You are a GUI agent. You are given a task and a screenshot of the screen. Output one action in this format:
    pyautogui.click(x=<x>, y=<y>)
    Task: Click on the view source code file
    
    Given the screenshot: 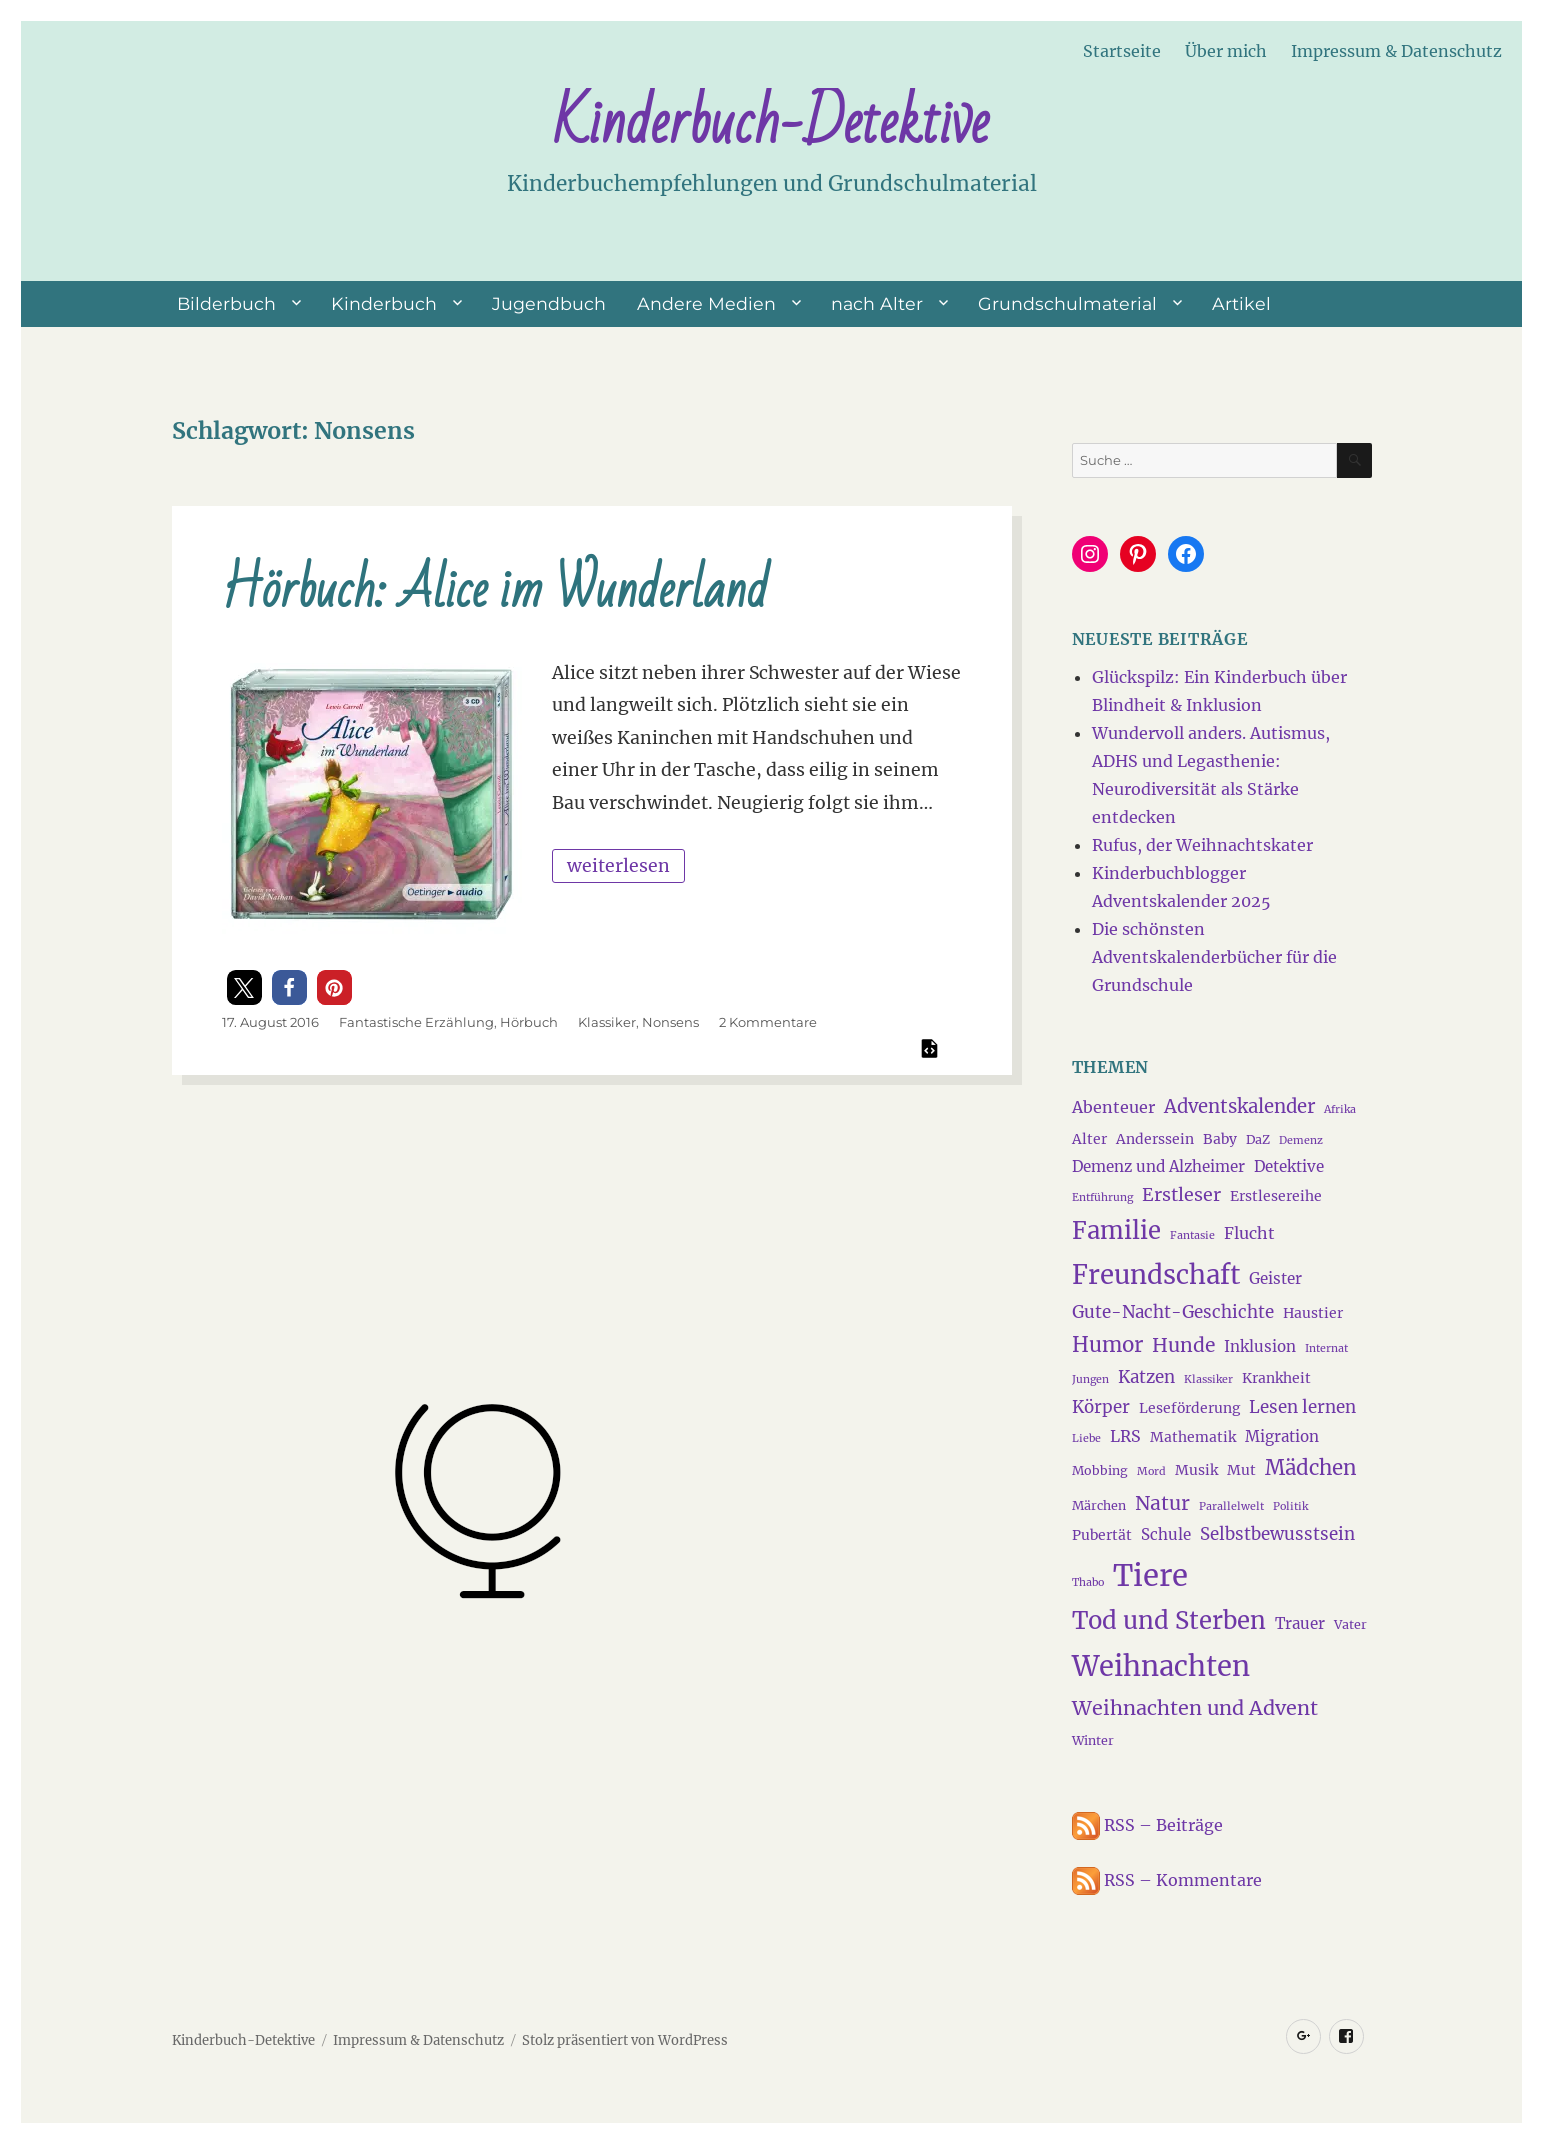 What is the action you would take?
    pyautogui.click(x=929, y=1048)
    